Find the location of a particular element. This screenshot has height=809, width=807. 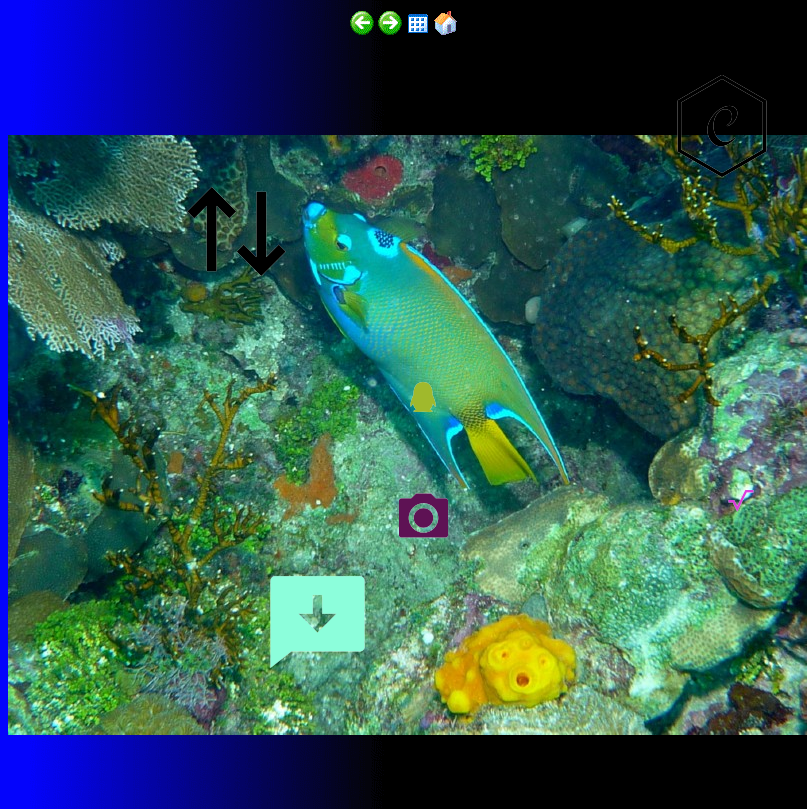

take a photo is located at coordinates (423, 515).